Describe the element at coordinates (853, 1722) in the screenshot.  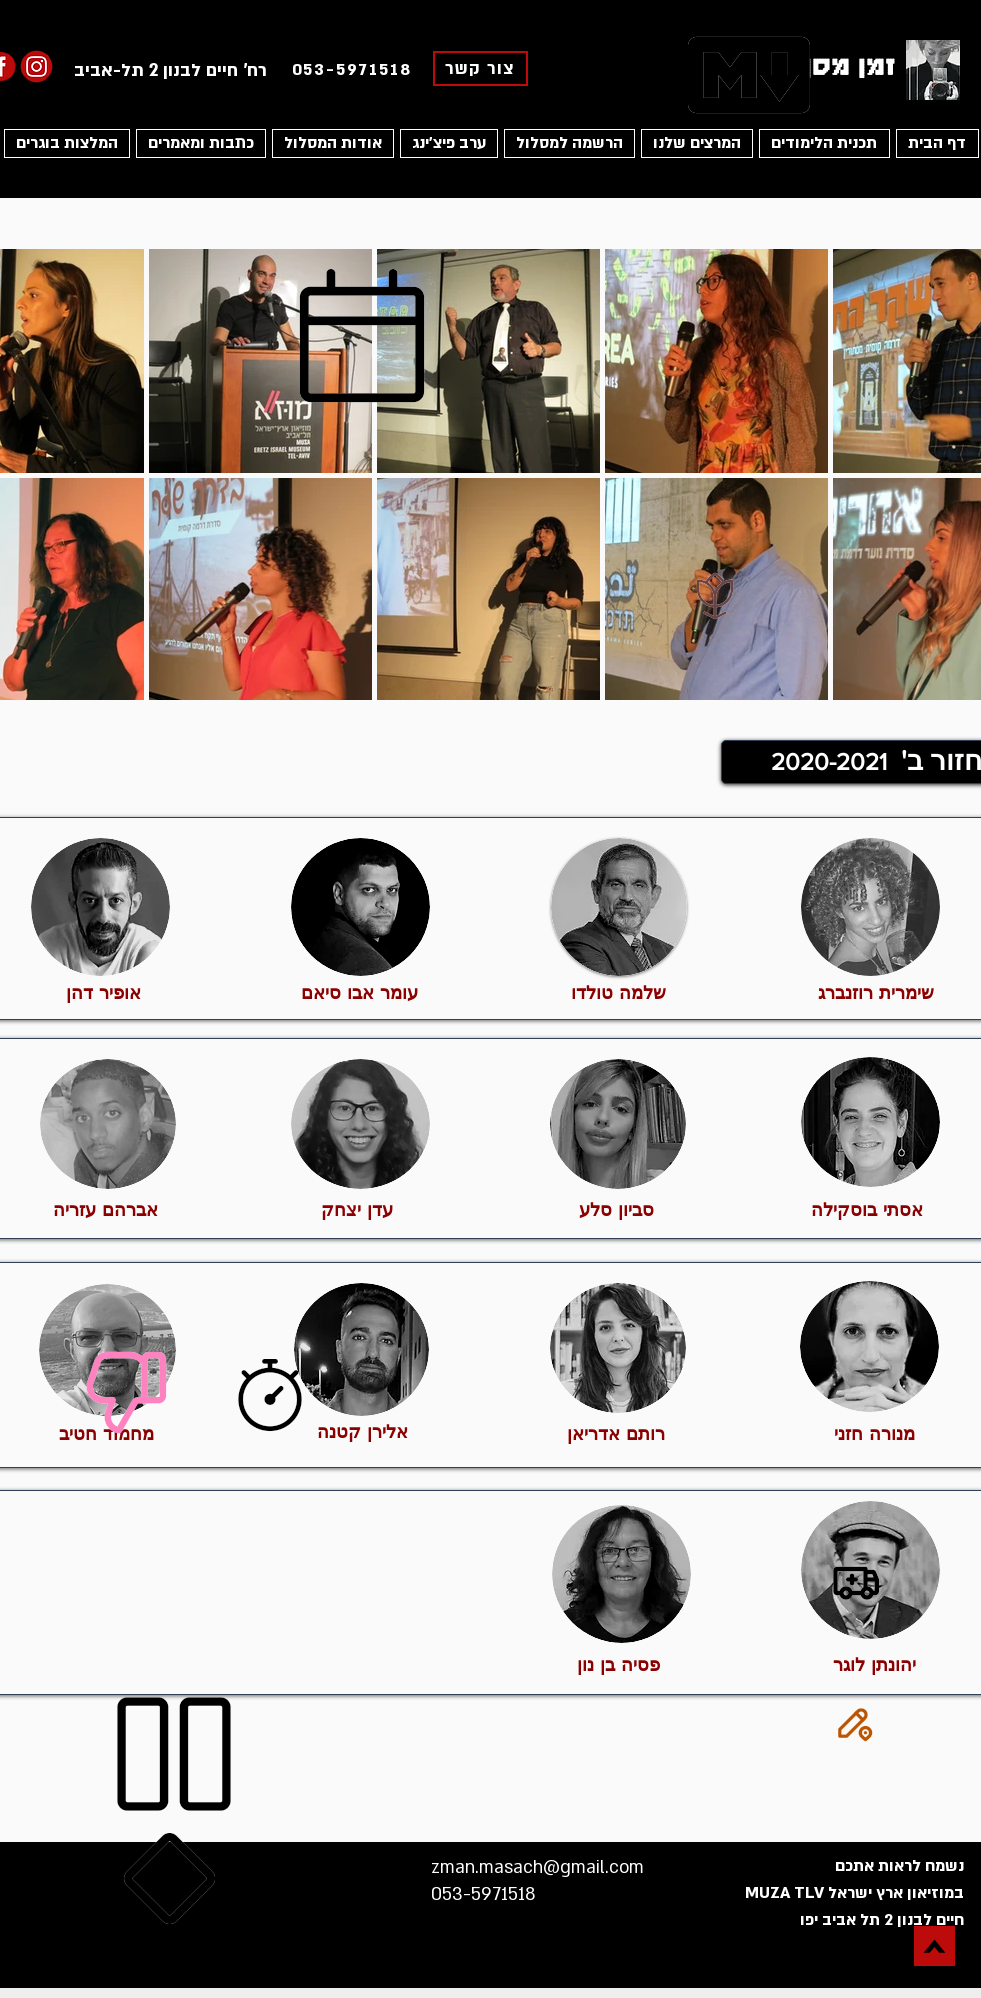
I see `pin or save an edited note` at that location.